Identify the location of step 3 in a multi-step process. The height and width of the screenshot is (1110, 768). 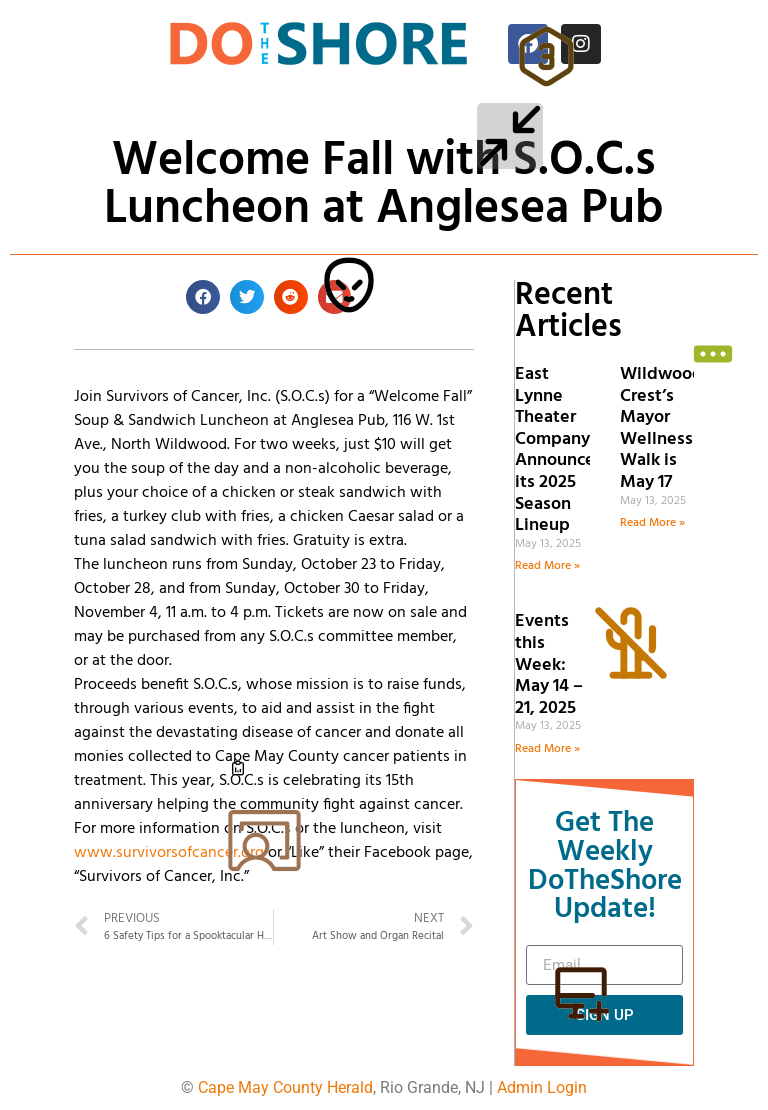
(546, 56).